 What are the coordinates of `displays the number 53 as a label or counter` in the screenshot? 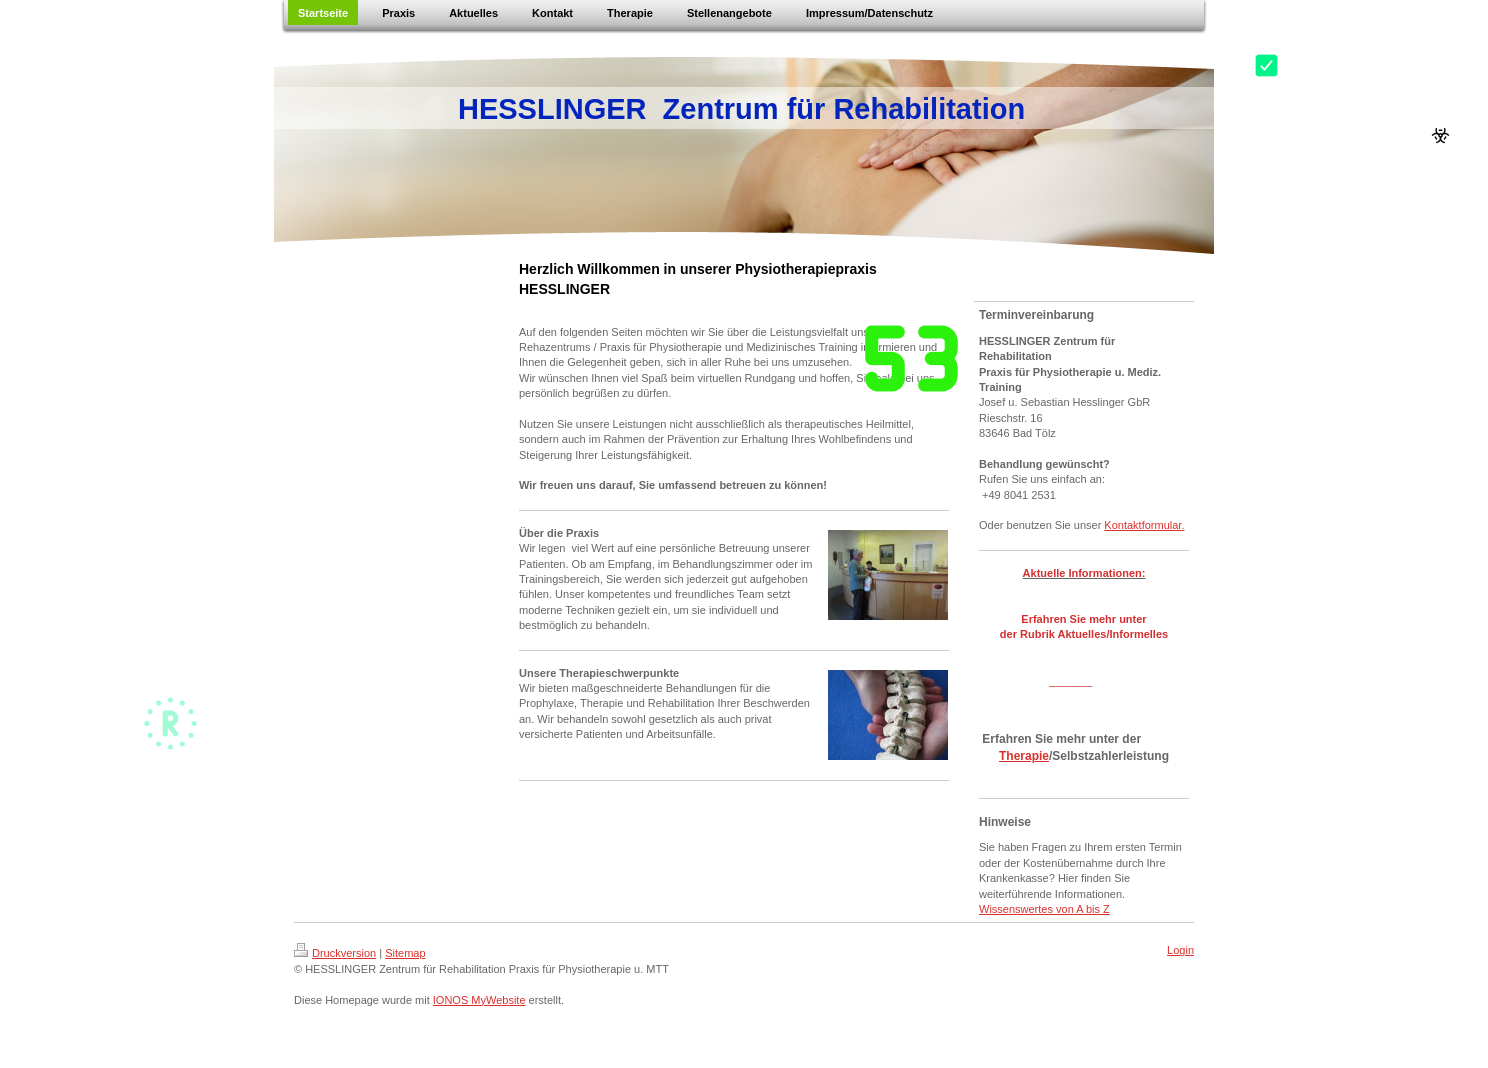 It's located at (911, 358).